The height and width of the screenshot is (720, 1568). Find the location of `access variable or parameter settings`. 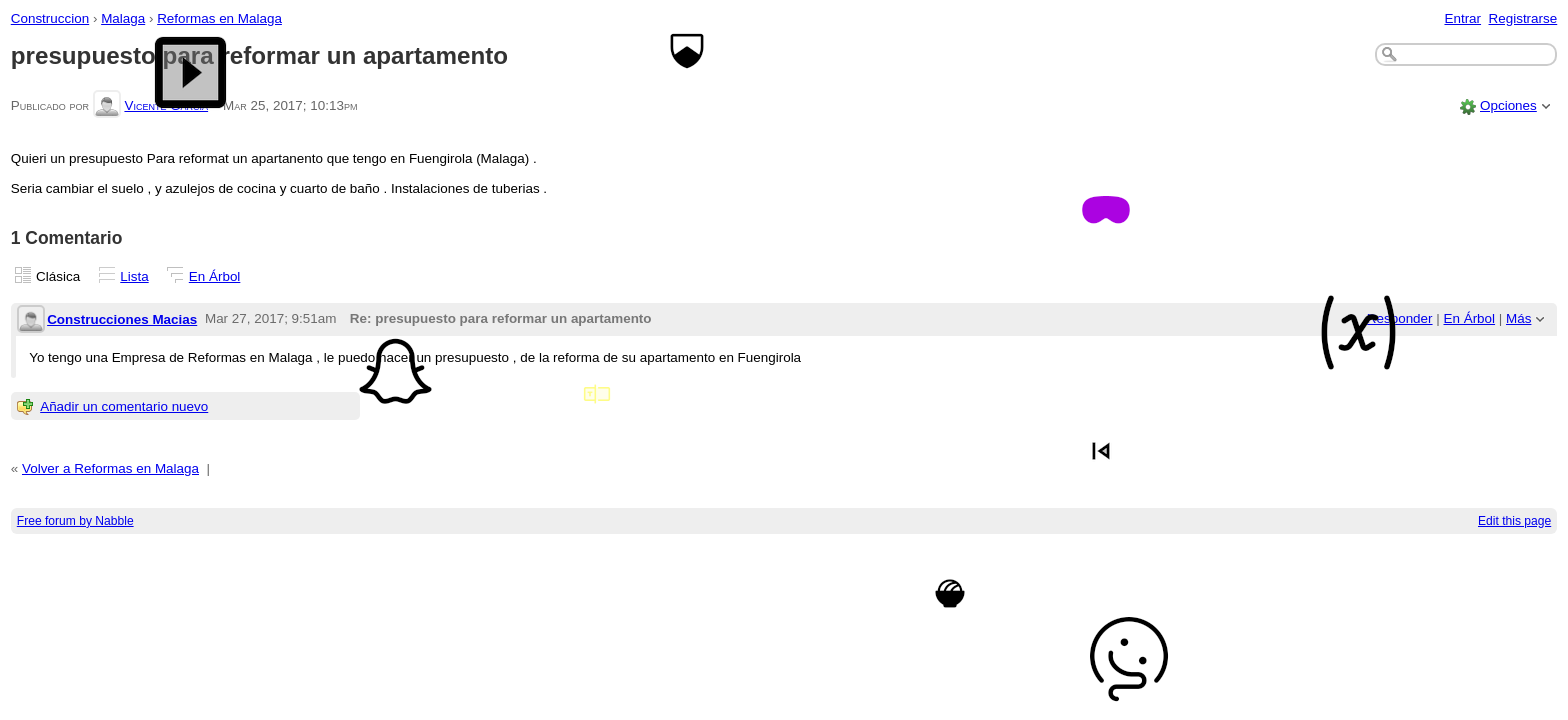

access variable or parameter settings is located at coordinates (1358, 332).